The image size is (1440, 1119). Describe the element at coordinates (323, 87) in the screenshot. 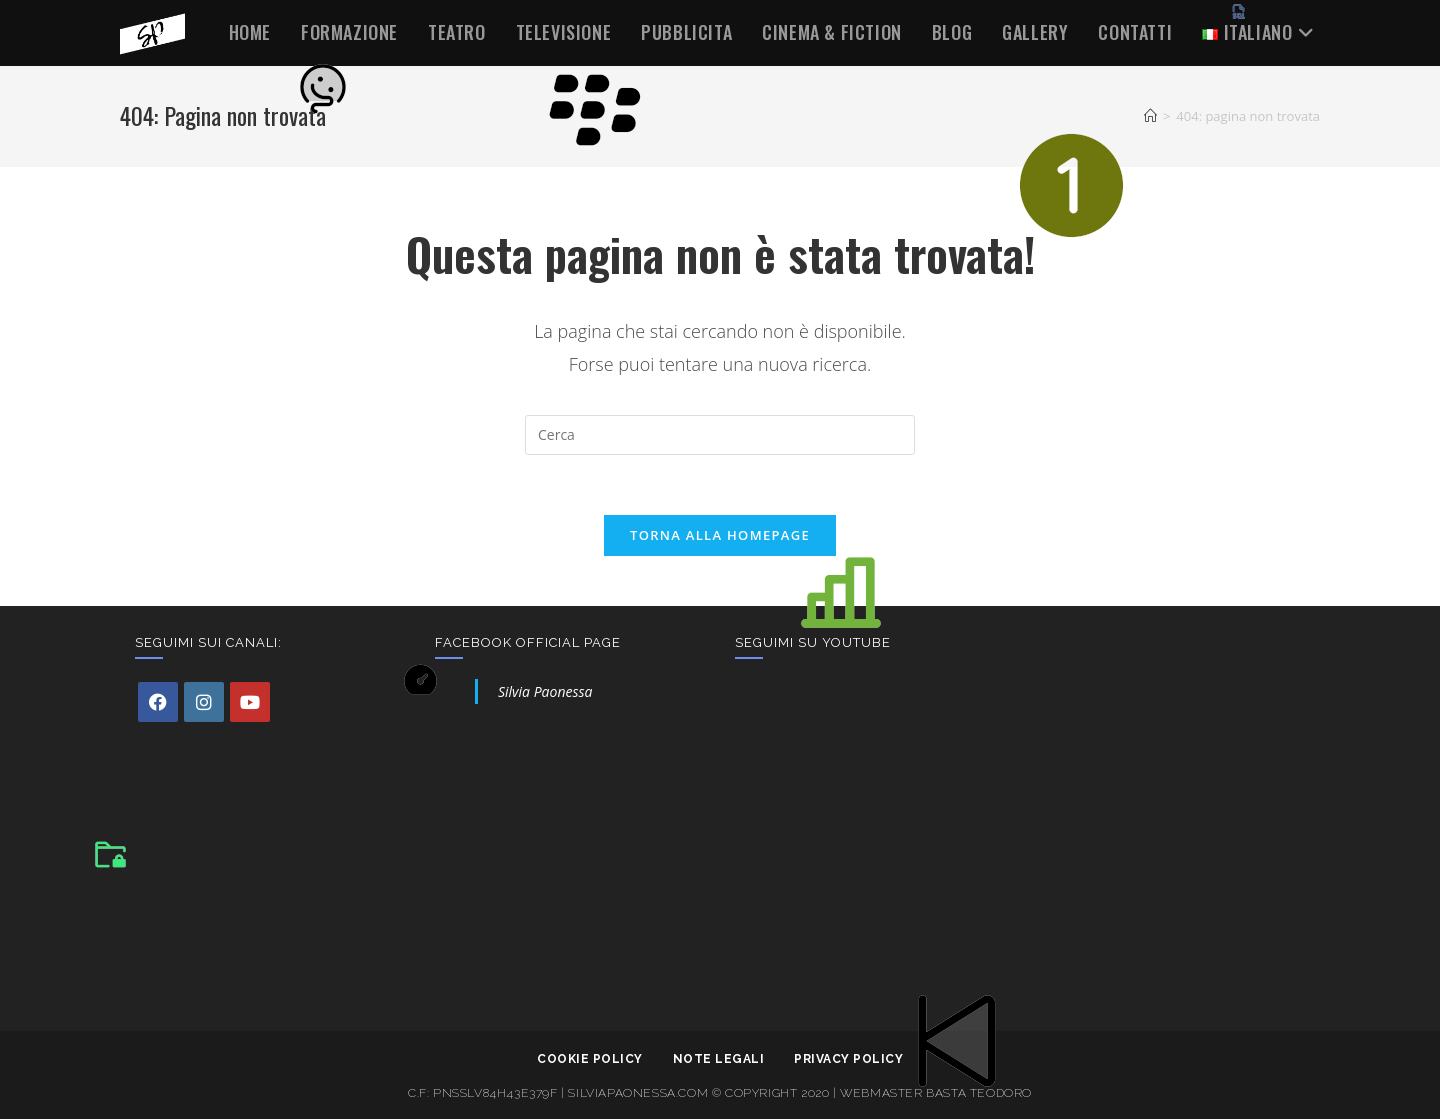

I see `react with a melting or overwhelmed emoji` at that location.